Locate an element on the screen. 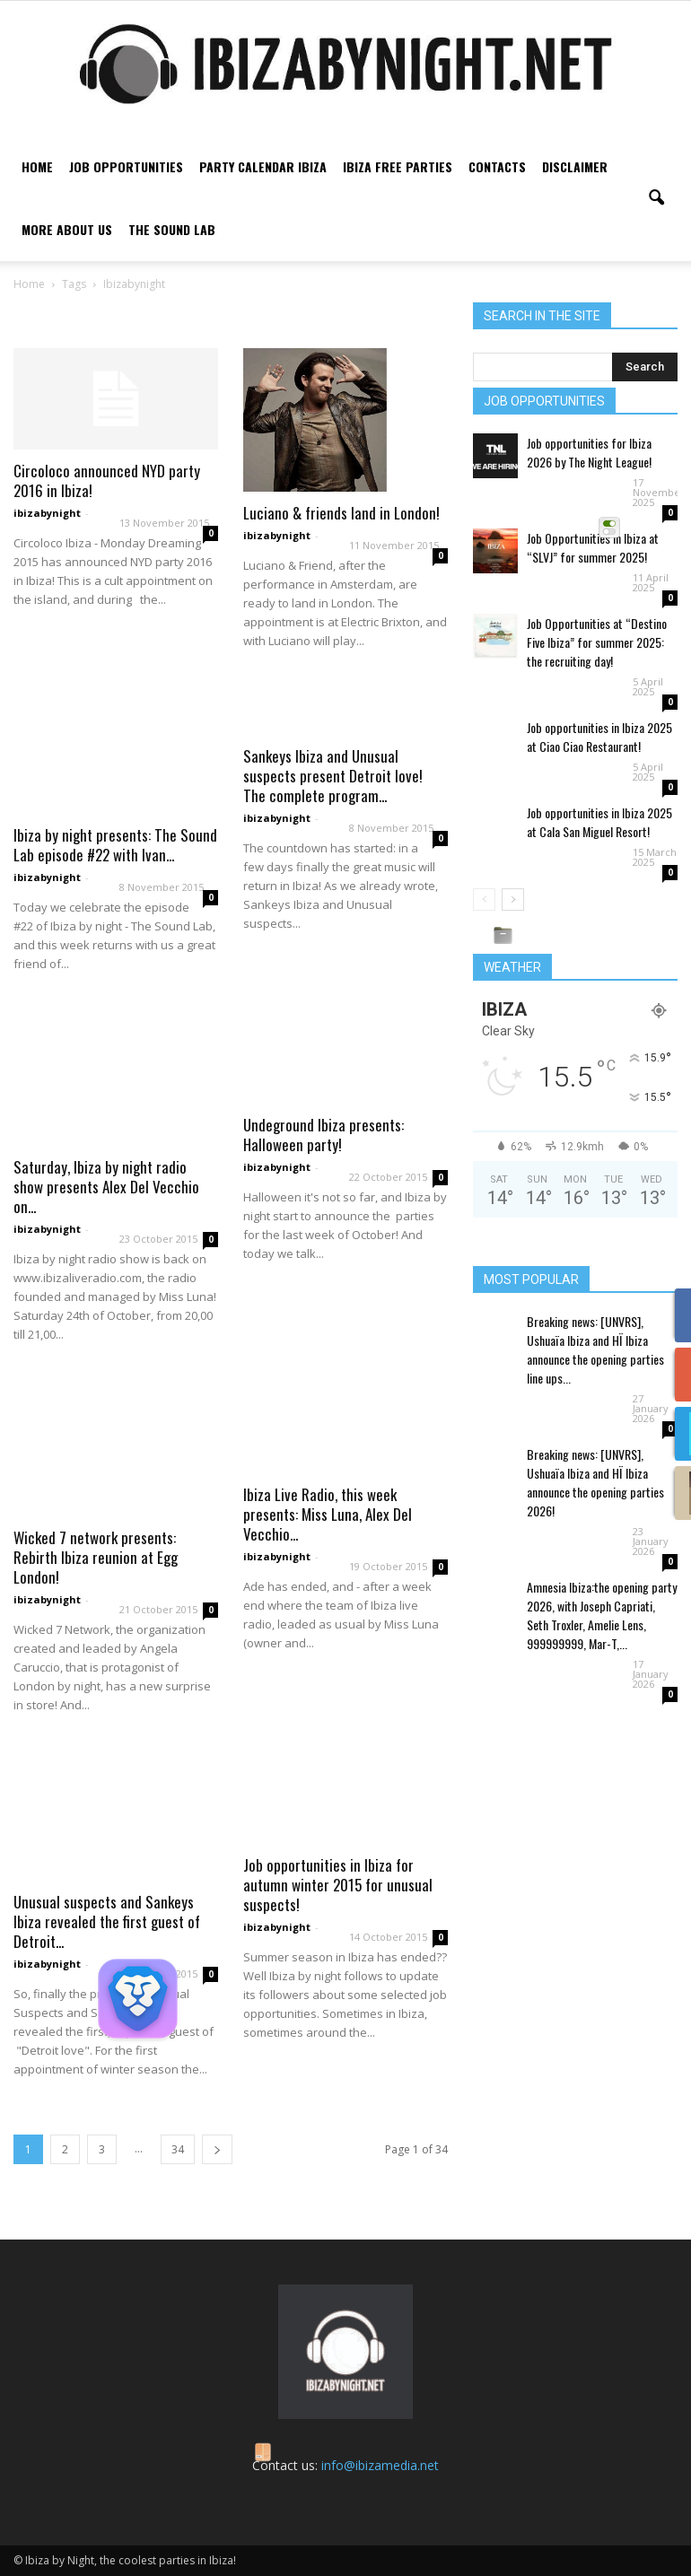 The image size is (691, 2576). open brave browser developer edition is located at coordinates (137, 1998).